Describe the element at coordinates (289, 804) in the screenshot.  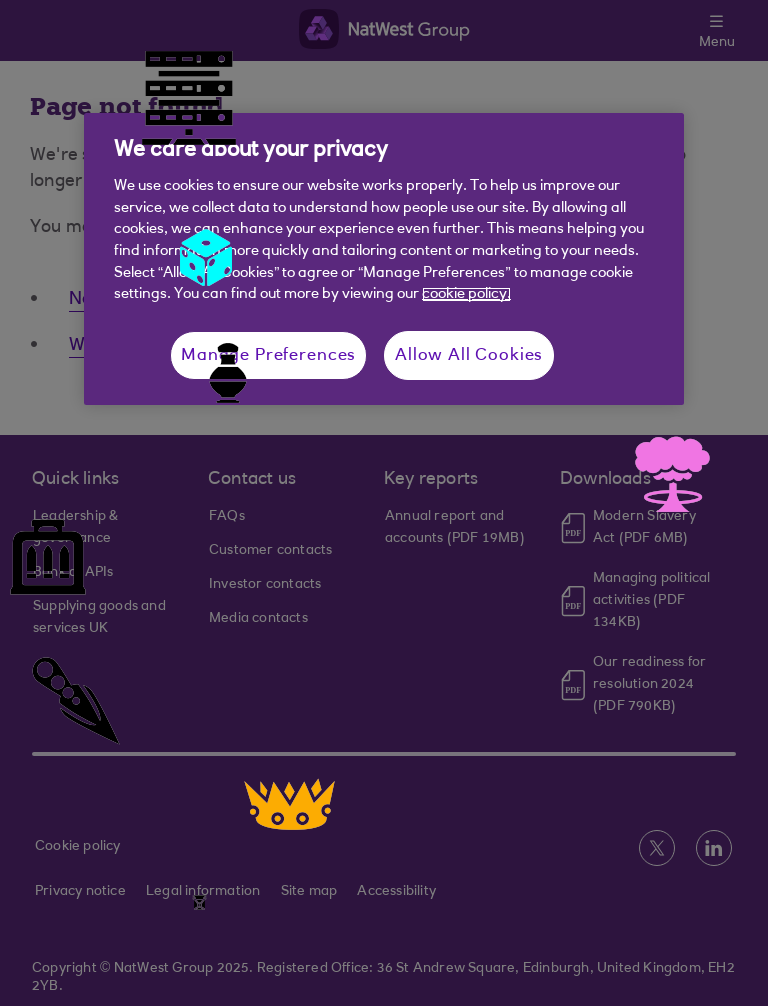
I see `indicates premium or VIP membership status` at that location.